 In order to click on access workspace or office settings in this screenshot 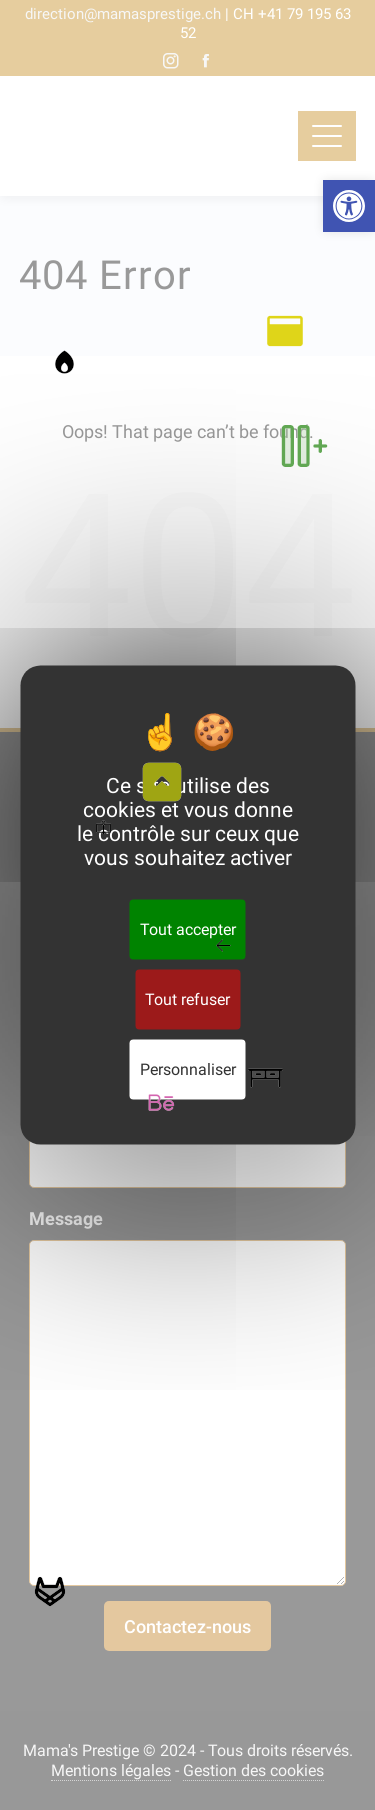, I will do `click(265, 1077)`.